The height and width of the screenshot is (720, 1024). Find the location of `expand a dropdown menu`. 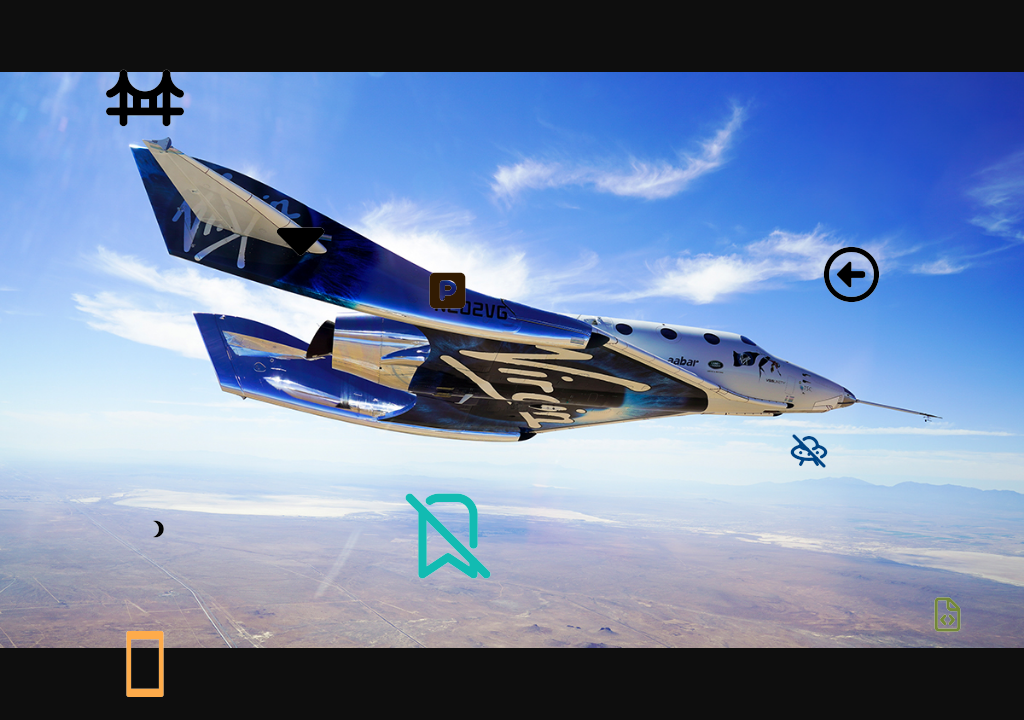

expand a dropdown menu is located at coordinates (300, 239).